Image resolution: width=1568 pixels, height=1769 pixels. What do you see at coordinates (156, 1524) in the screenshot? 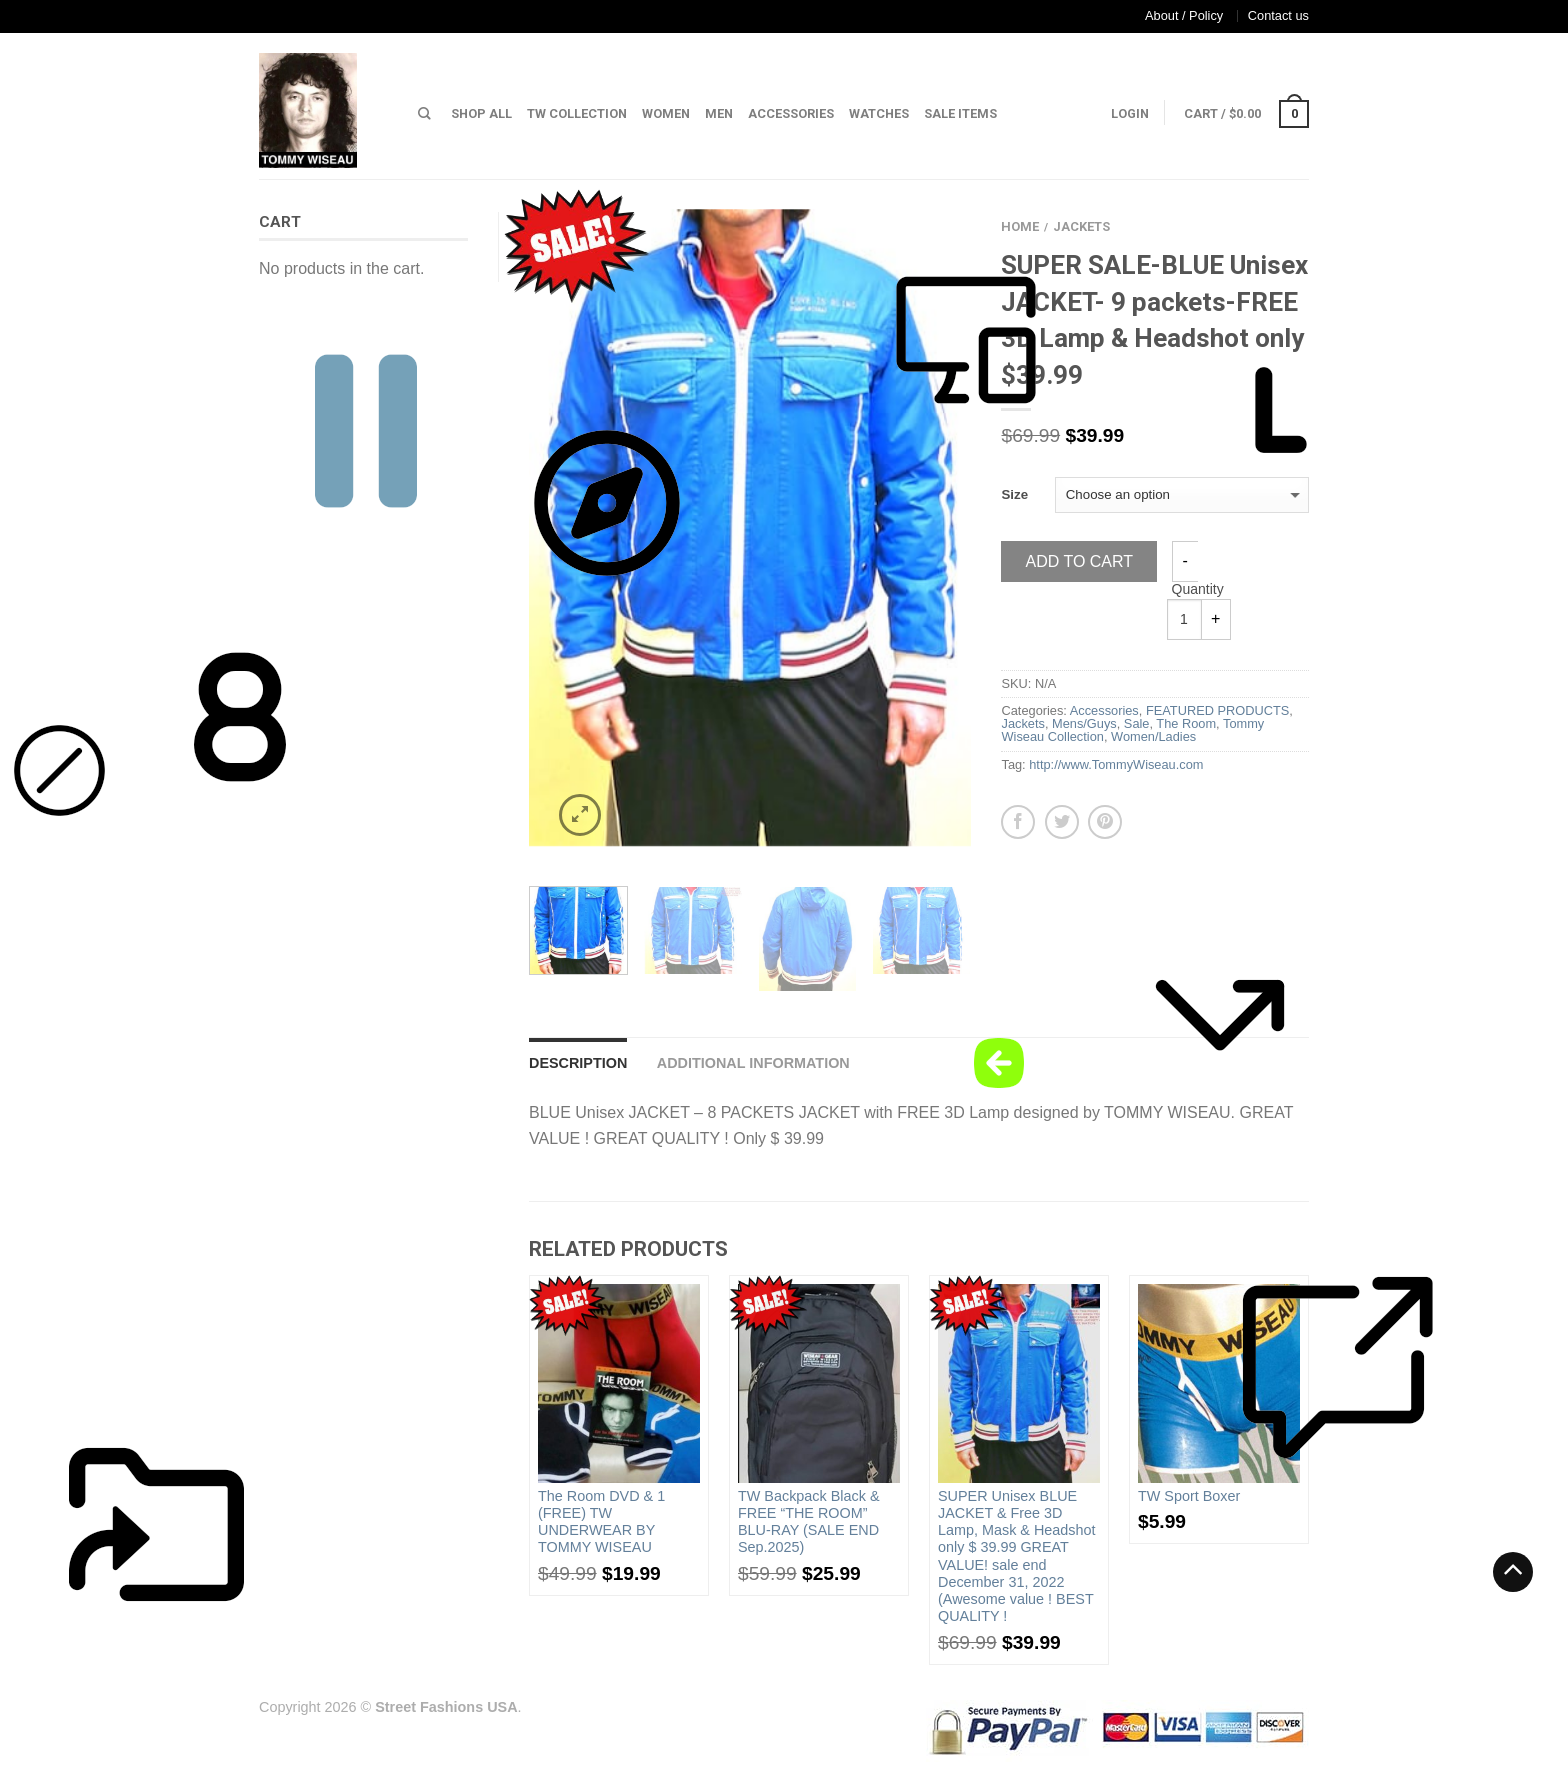
I see `access a linked or shortcut folder` at bounding box center [156, 1524].